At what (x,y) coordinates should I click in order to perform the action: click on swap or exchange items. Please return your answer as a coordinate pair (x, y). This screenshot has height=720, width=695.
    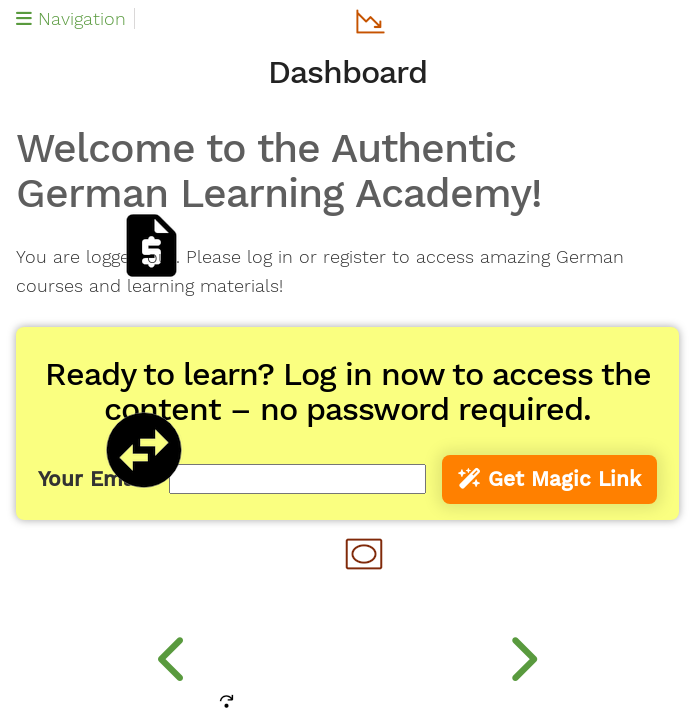
    Looking at the image, I should click on (144, 450).